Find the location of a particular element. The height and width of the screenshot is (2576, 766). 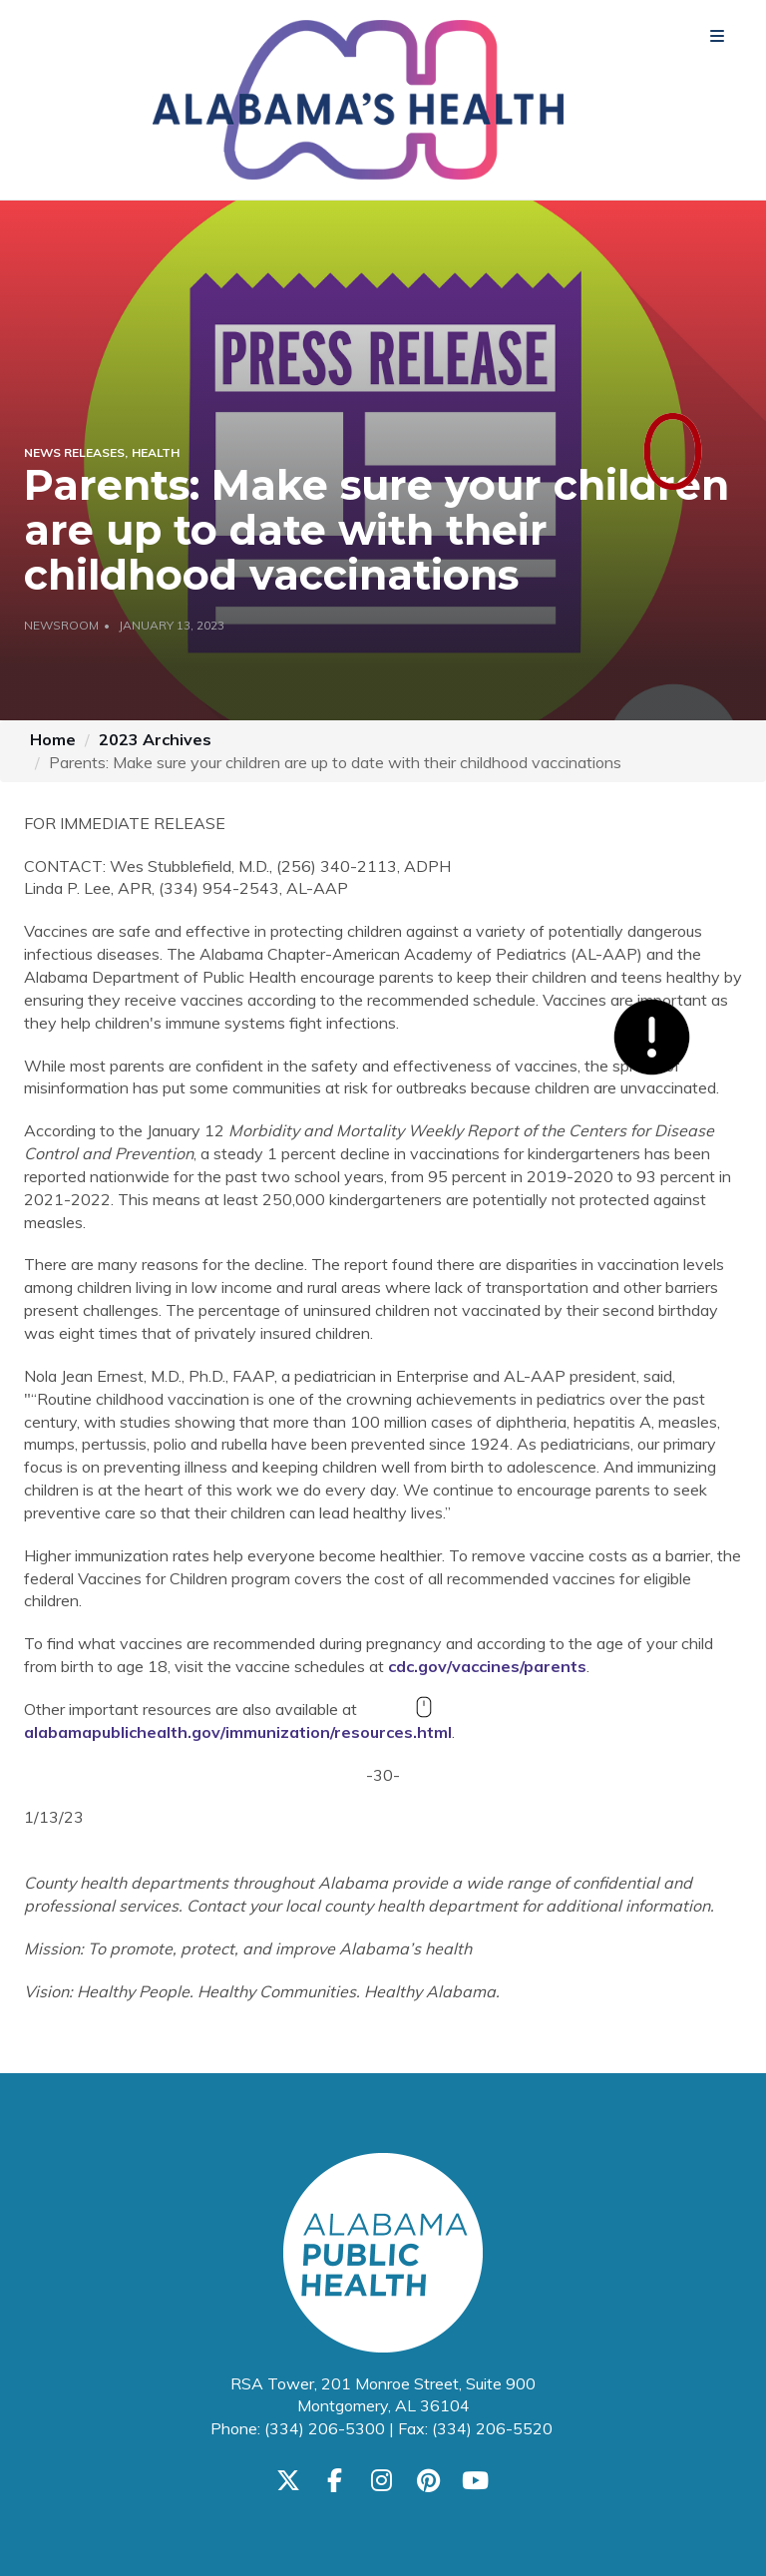

indicates zero or no items is located at coordinates (672, 451).